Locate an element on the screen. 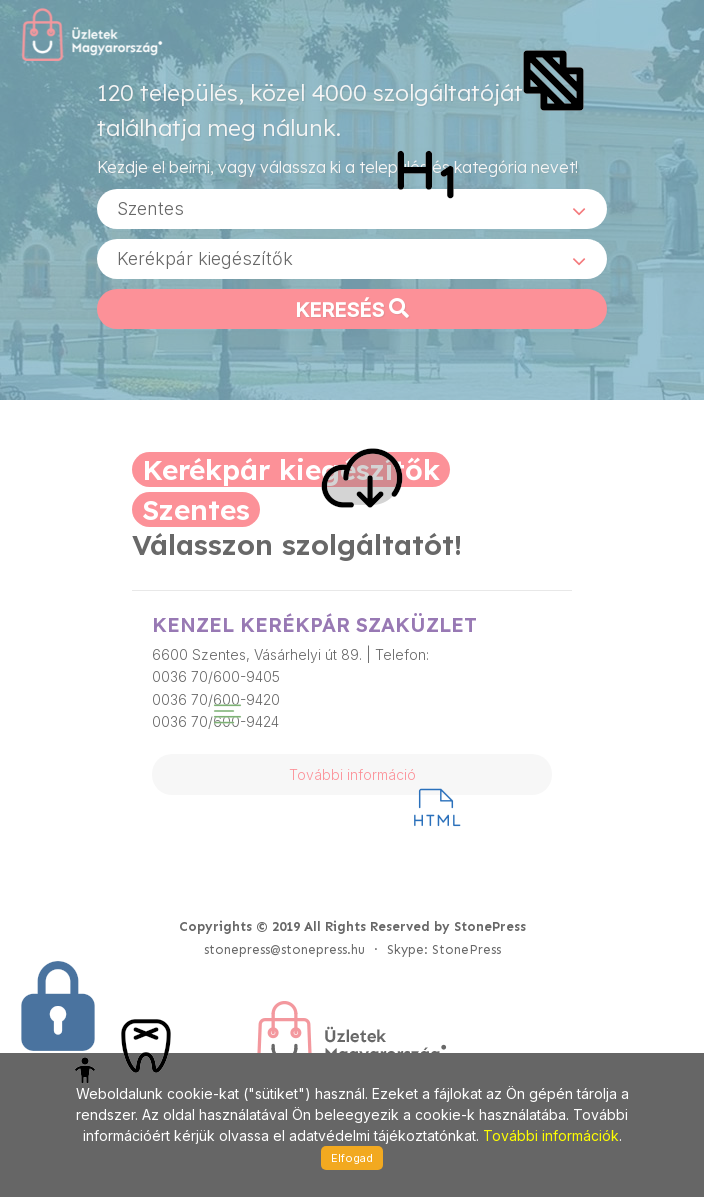 The width and height of the screenshot is (704, 1197). download file from cloud storage is located at coordinates (362, 478).